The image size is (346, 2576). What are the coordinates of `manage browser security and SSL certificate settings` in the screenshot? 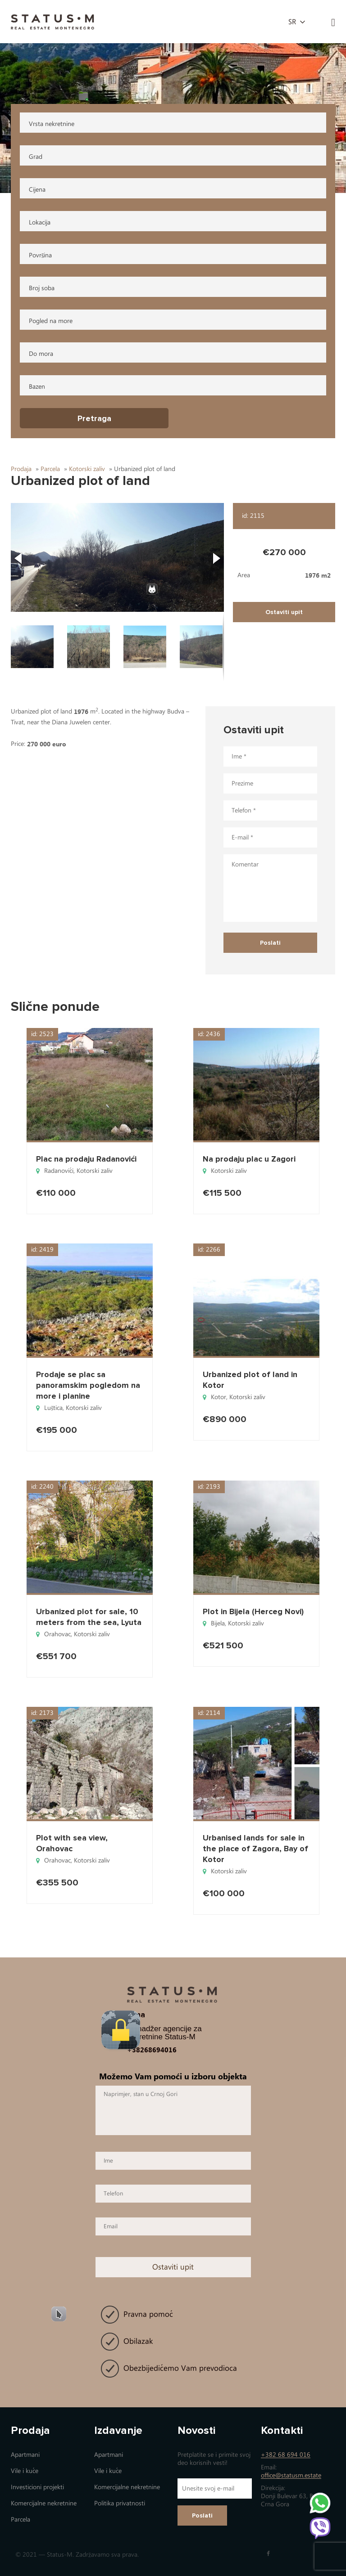 It's located at (121, 2030).